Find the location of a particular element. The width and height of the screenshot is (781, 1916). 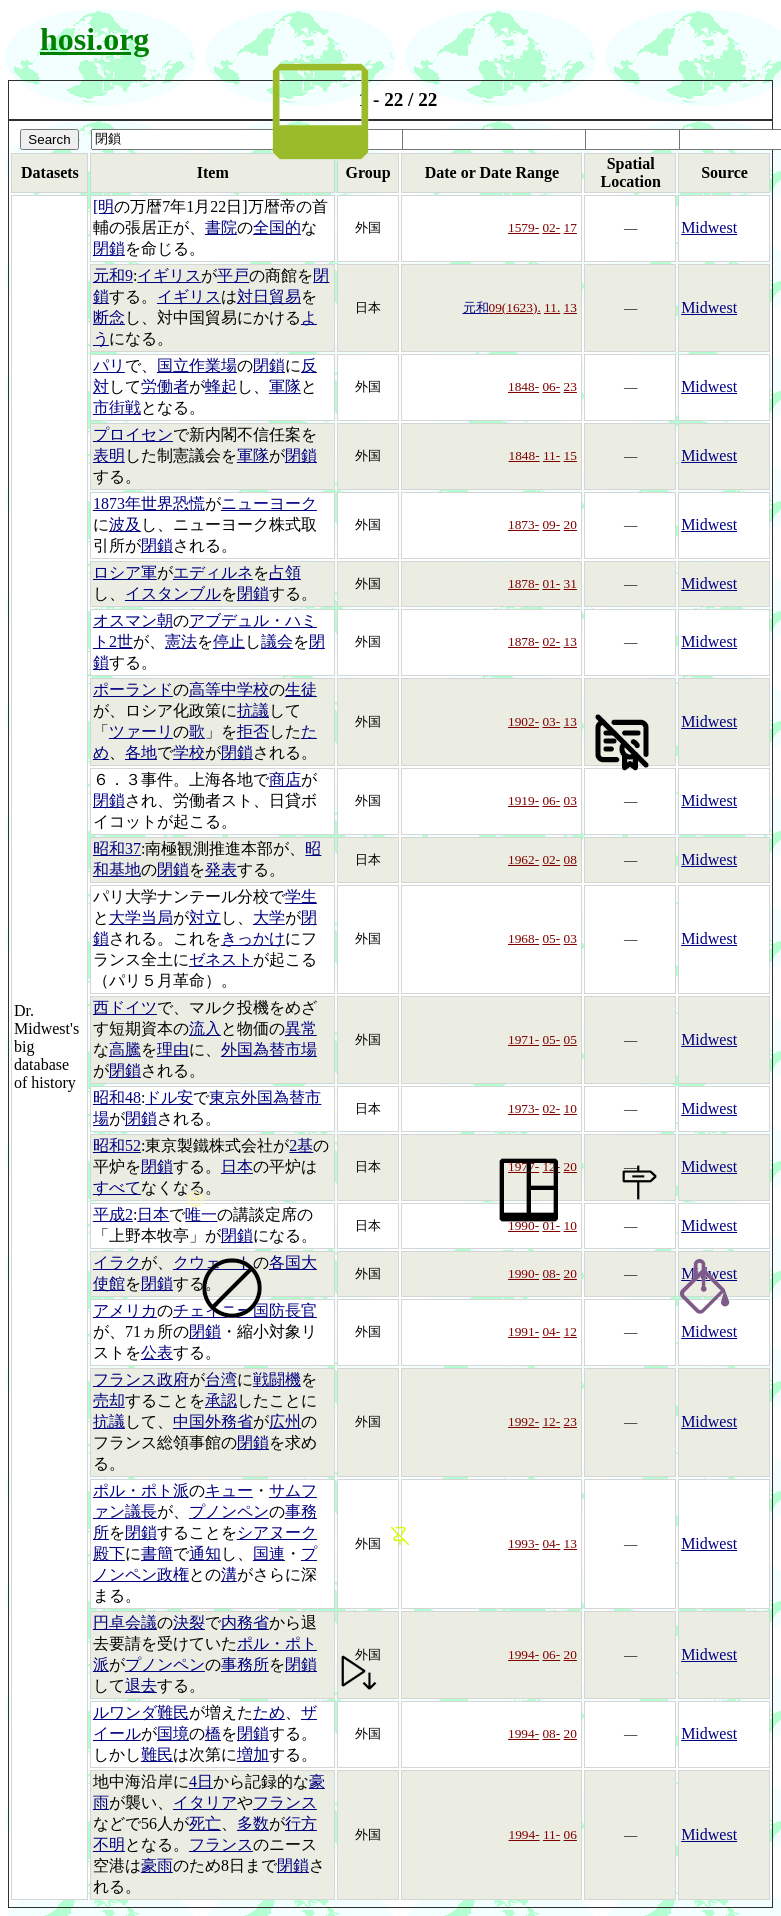

run code below current selection is located at coordinates (358, 1672).